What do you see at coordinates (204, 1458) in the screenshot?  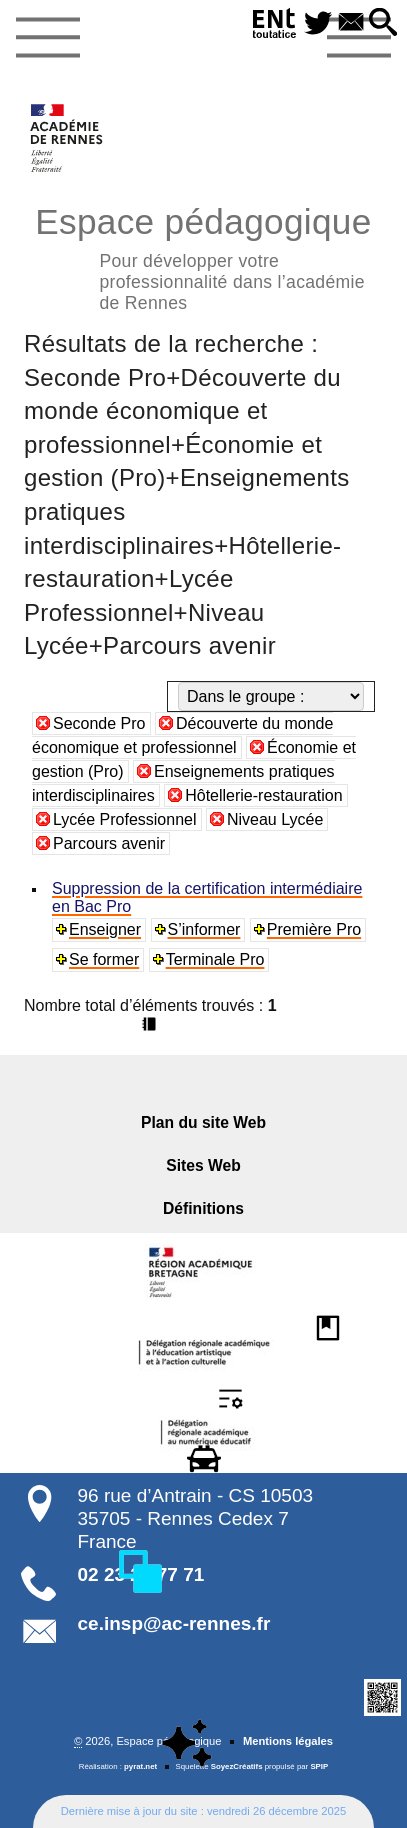 I see `view nearby police stations or services` at bounding box center [204, 1458].